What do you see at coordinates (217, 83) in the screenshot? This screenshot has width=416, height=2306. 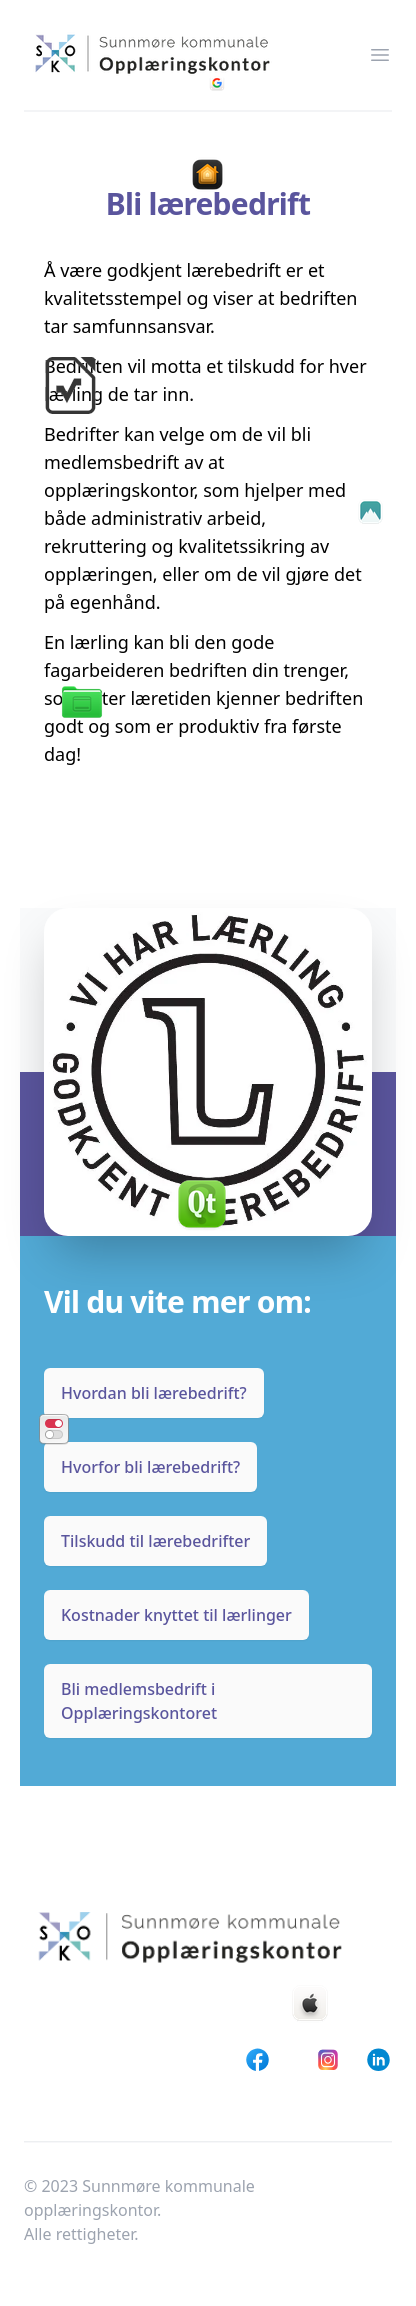 I see `open the Google app` at bounding box center [217, 83].